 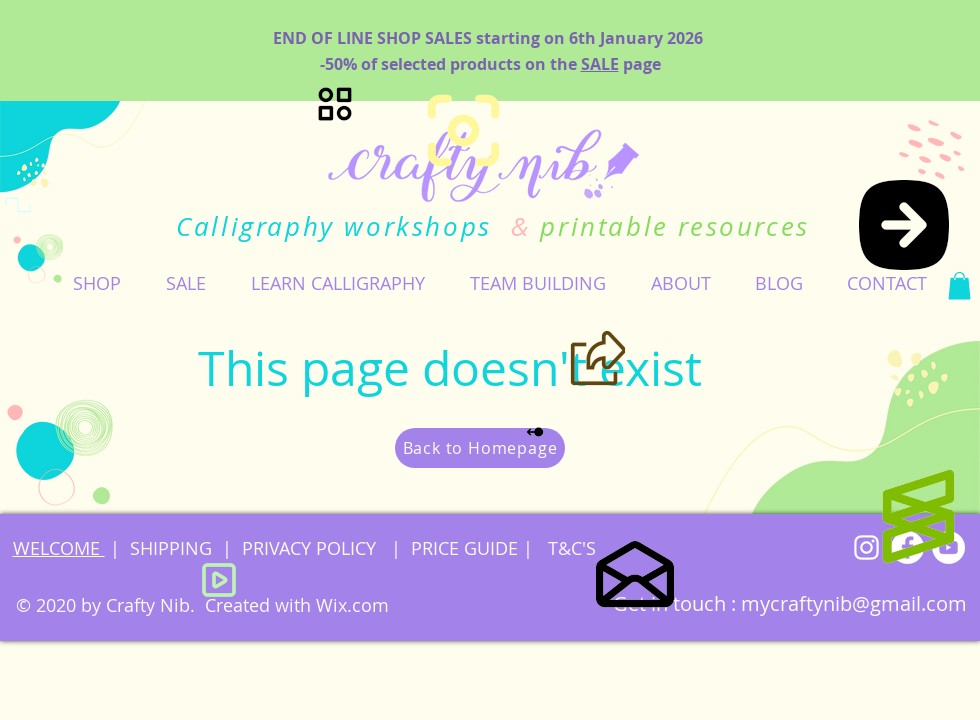 I want to click on play video or media content, so click(x=219, y=580).